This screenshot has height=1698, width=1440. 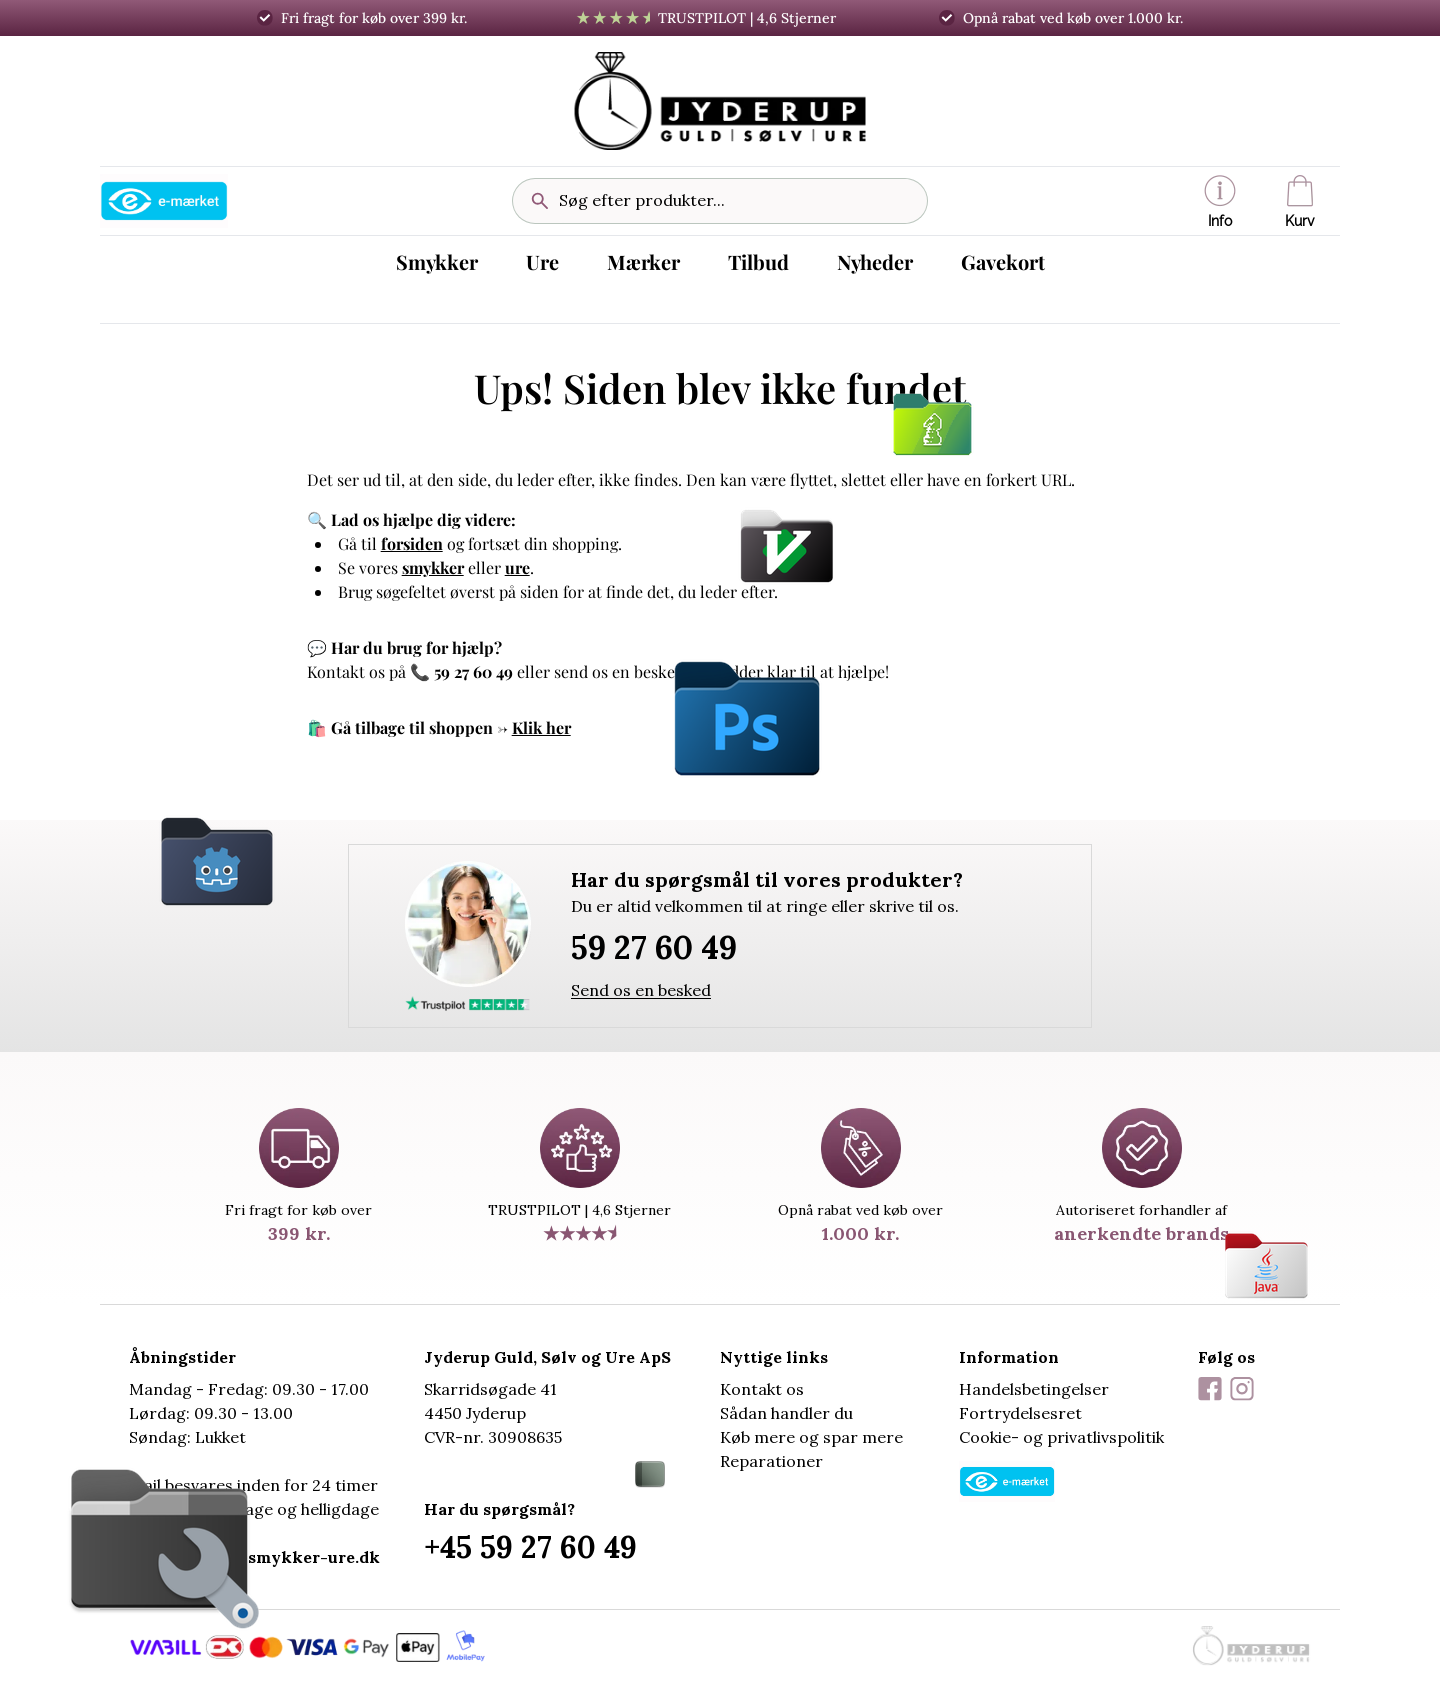 What do you see at coordinates (1266, 1268) in the screenshot?
I see `open folder containing java project files` at bounding box center [1266, 1268].